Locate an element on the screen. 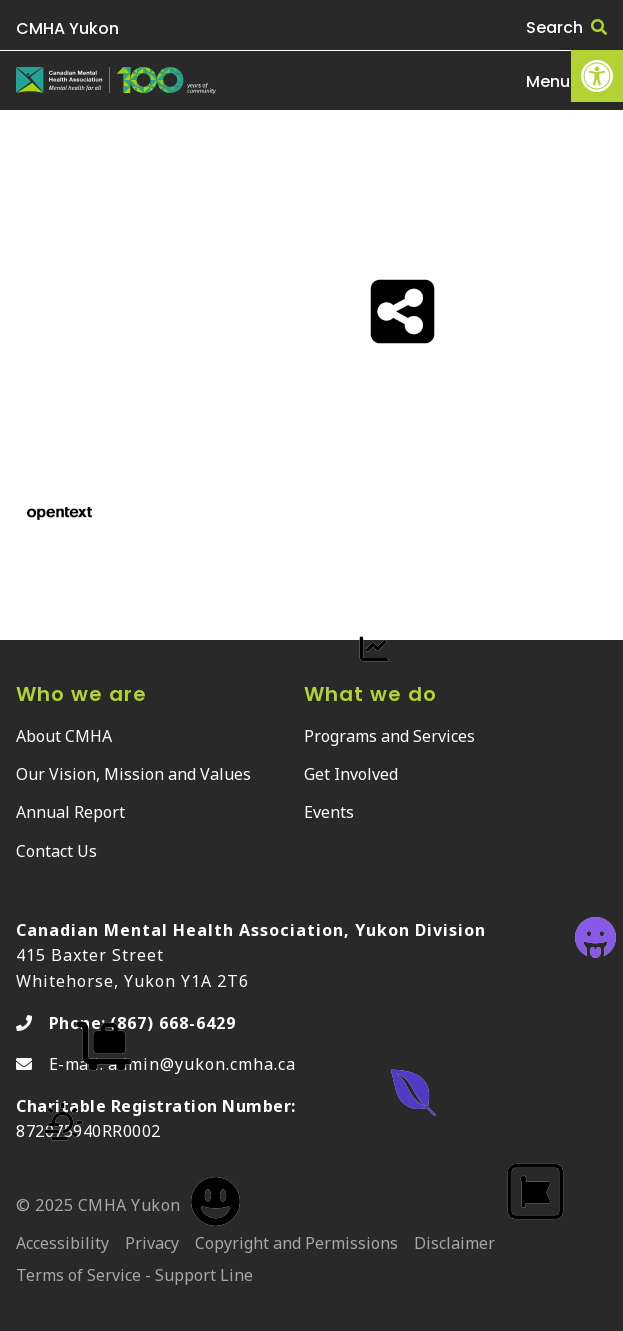 This screenshot has height=1331, width=623. indicates foggy or hazy weather conditions is located at coordinates (62, 1122).